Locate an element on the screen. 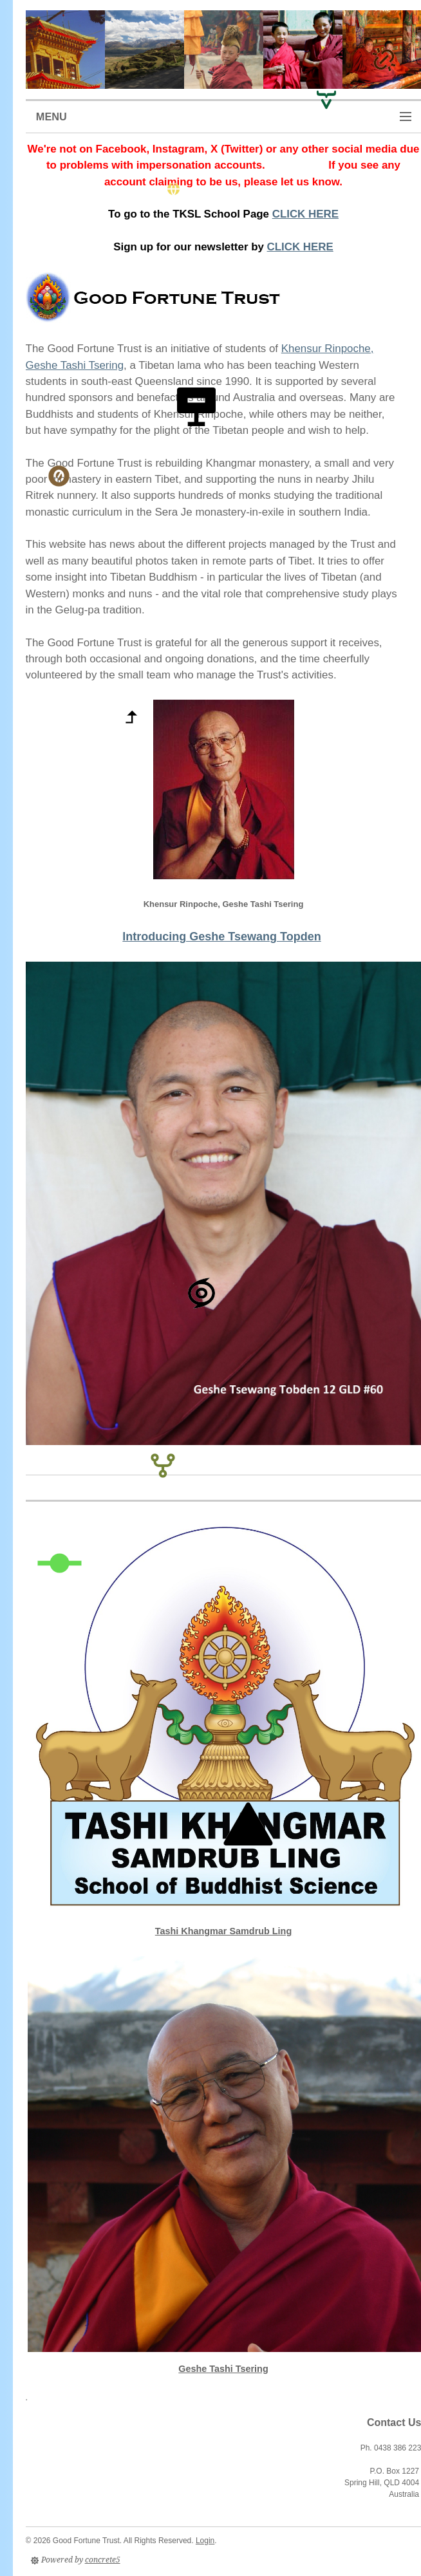 This screenshot has width=421, height=2576. access global or international settings is located at coordinates (173, 189).